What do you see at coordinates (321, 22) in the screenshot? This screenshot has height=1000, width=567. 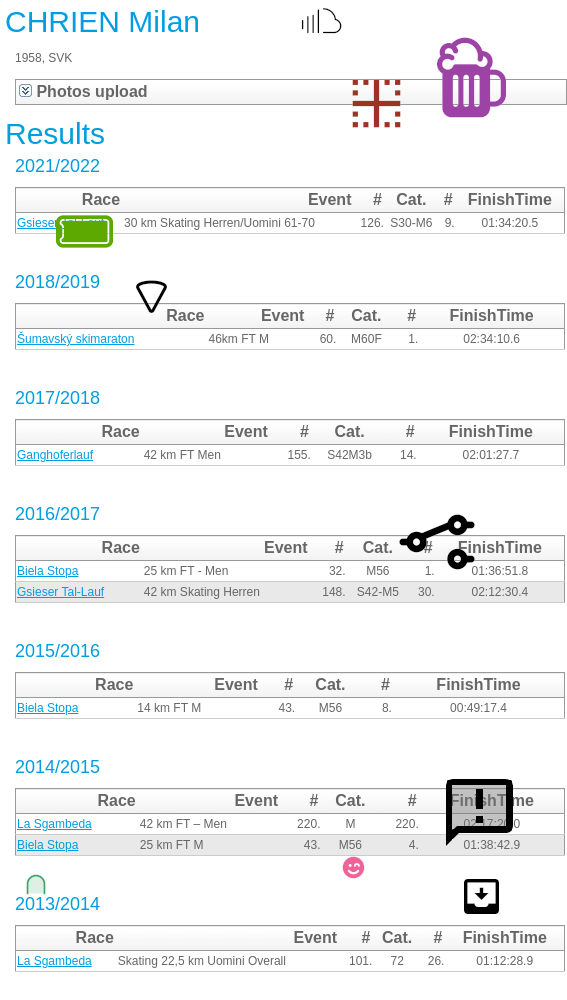 I see `open soundcloud app` at bounding box center [321, 22].